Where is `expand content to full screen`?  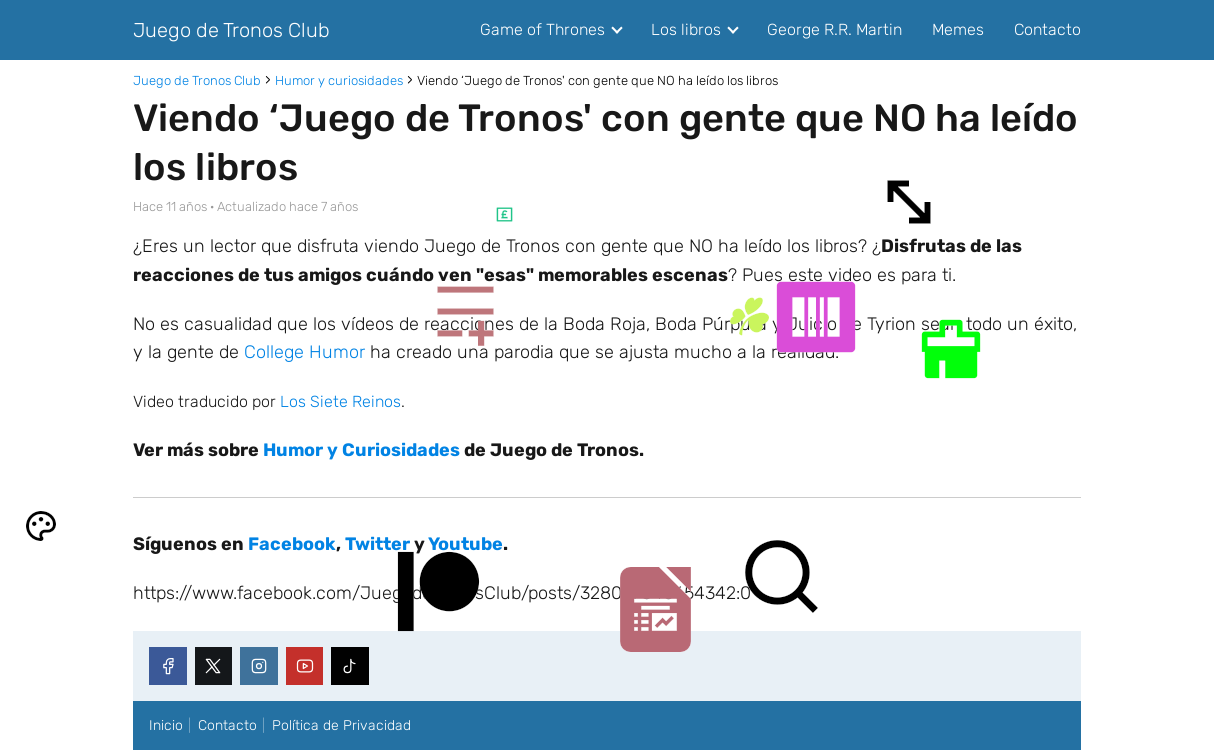 expand content to full screen is located at coordinates (909, 202).